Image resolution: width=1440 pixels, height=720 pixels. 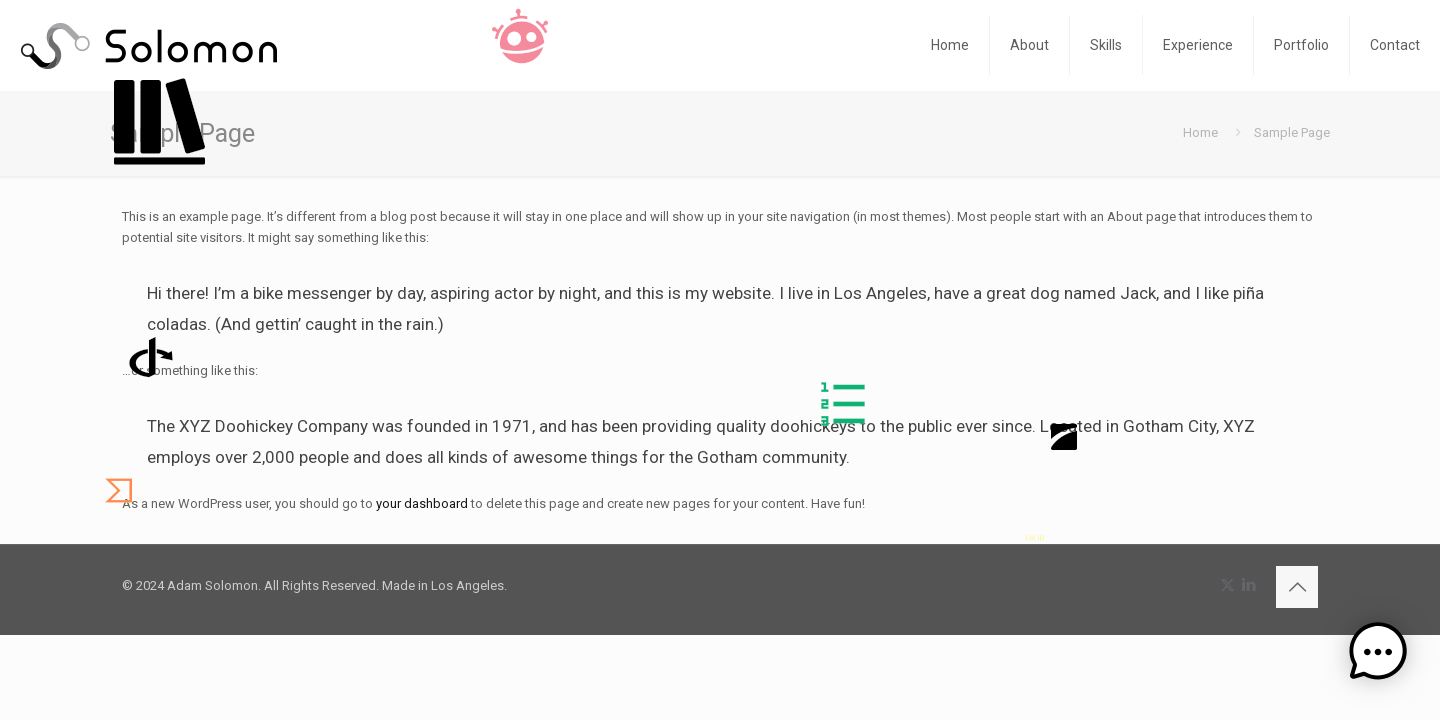 What do you see at coordinates (159, 121) in the screenshot?
I see `open the StoryGraph app` at bounding box center [159, 121].